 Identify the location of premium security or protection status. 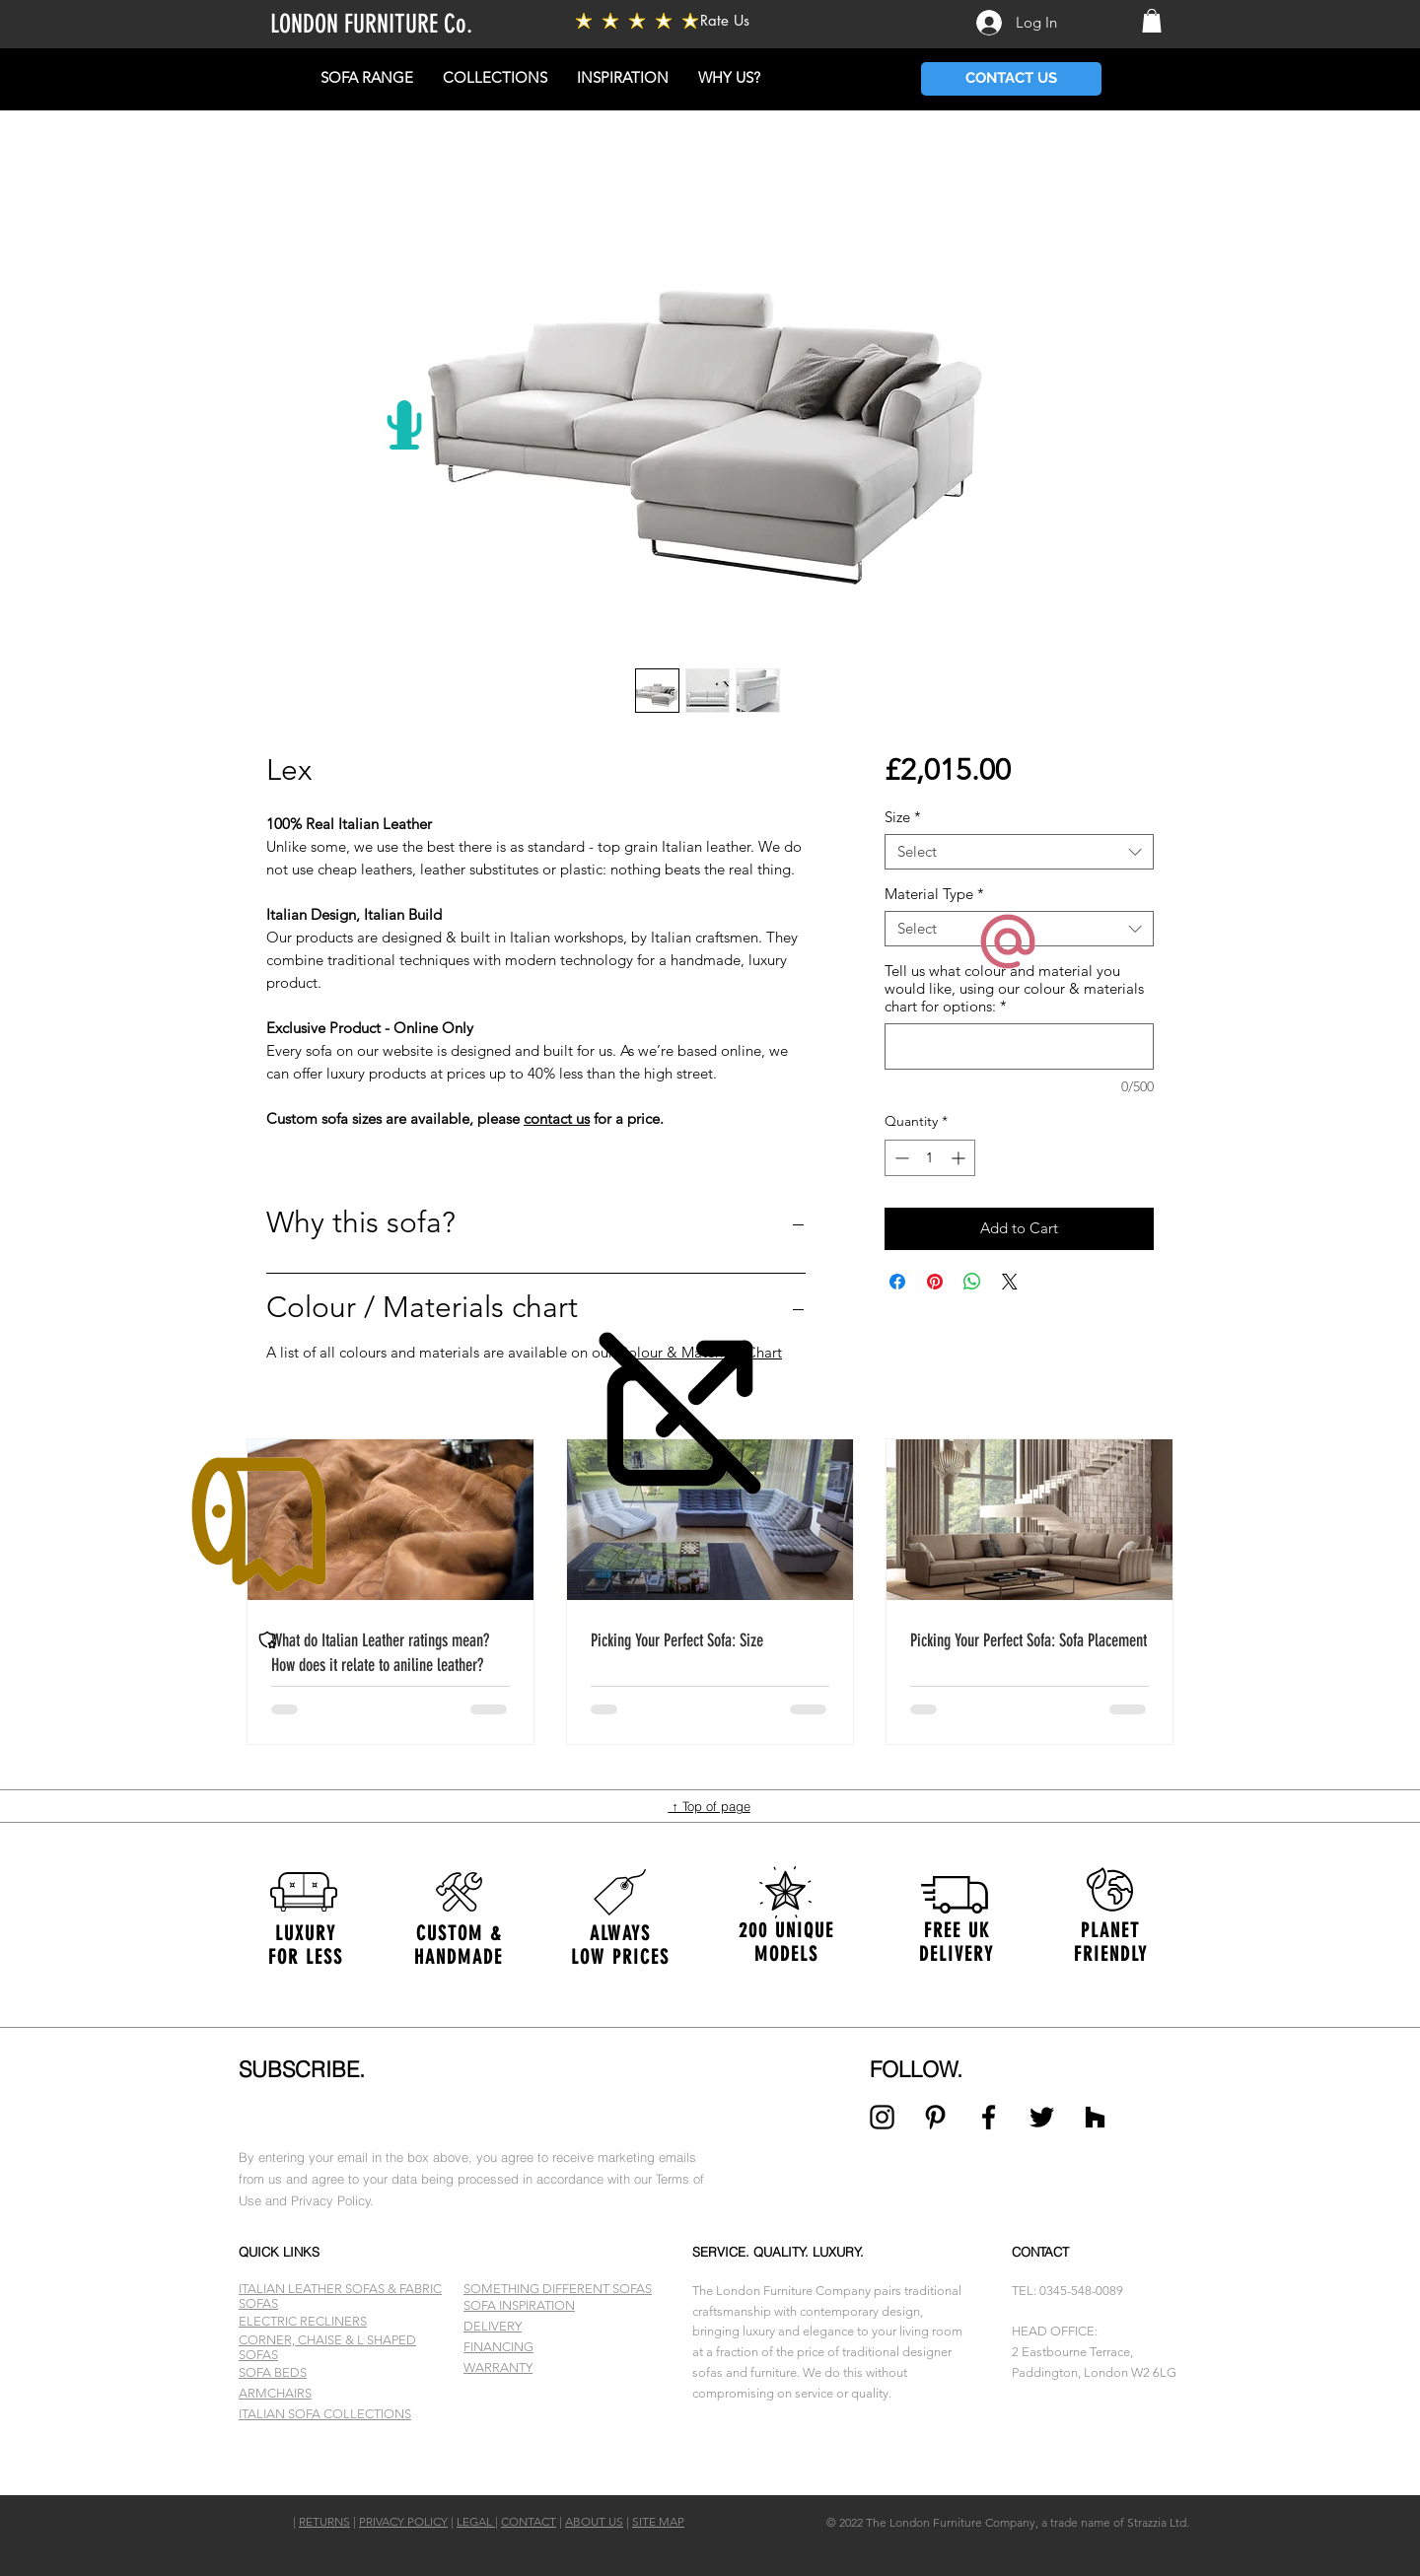
(267, 1639).